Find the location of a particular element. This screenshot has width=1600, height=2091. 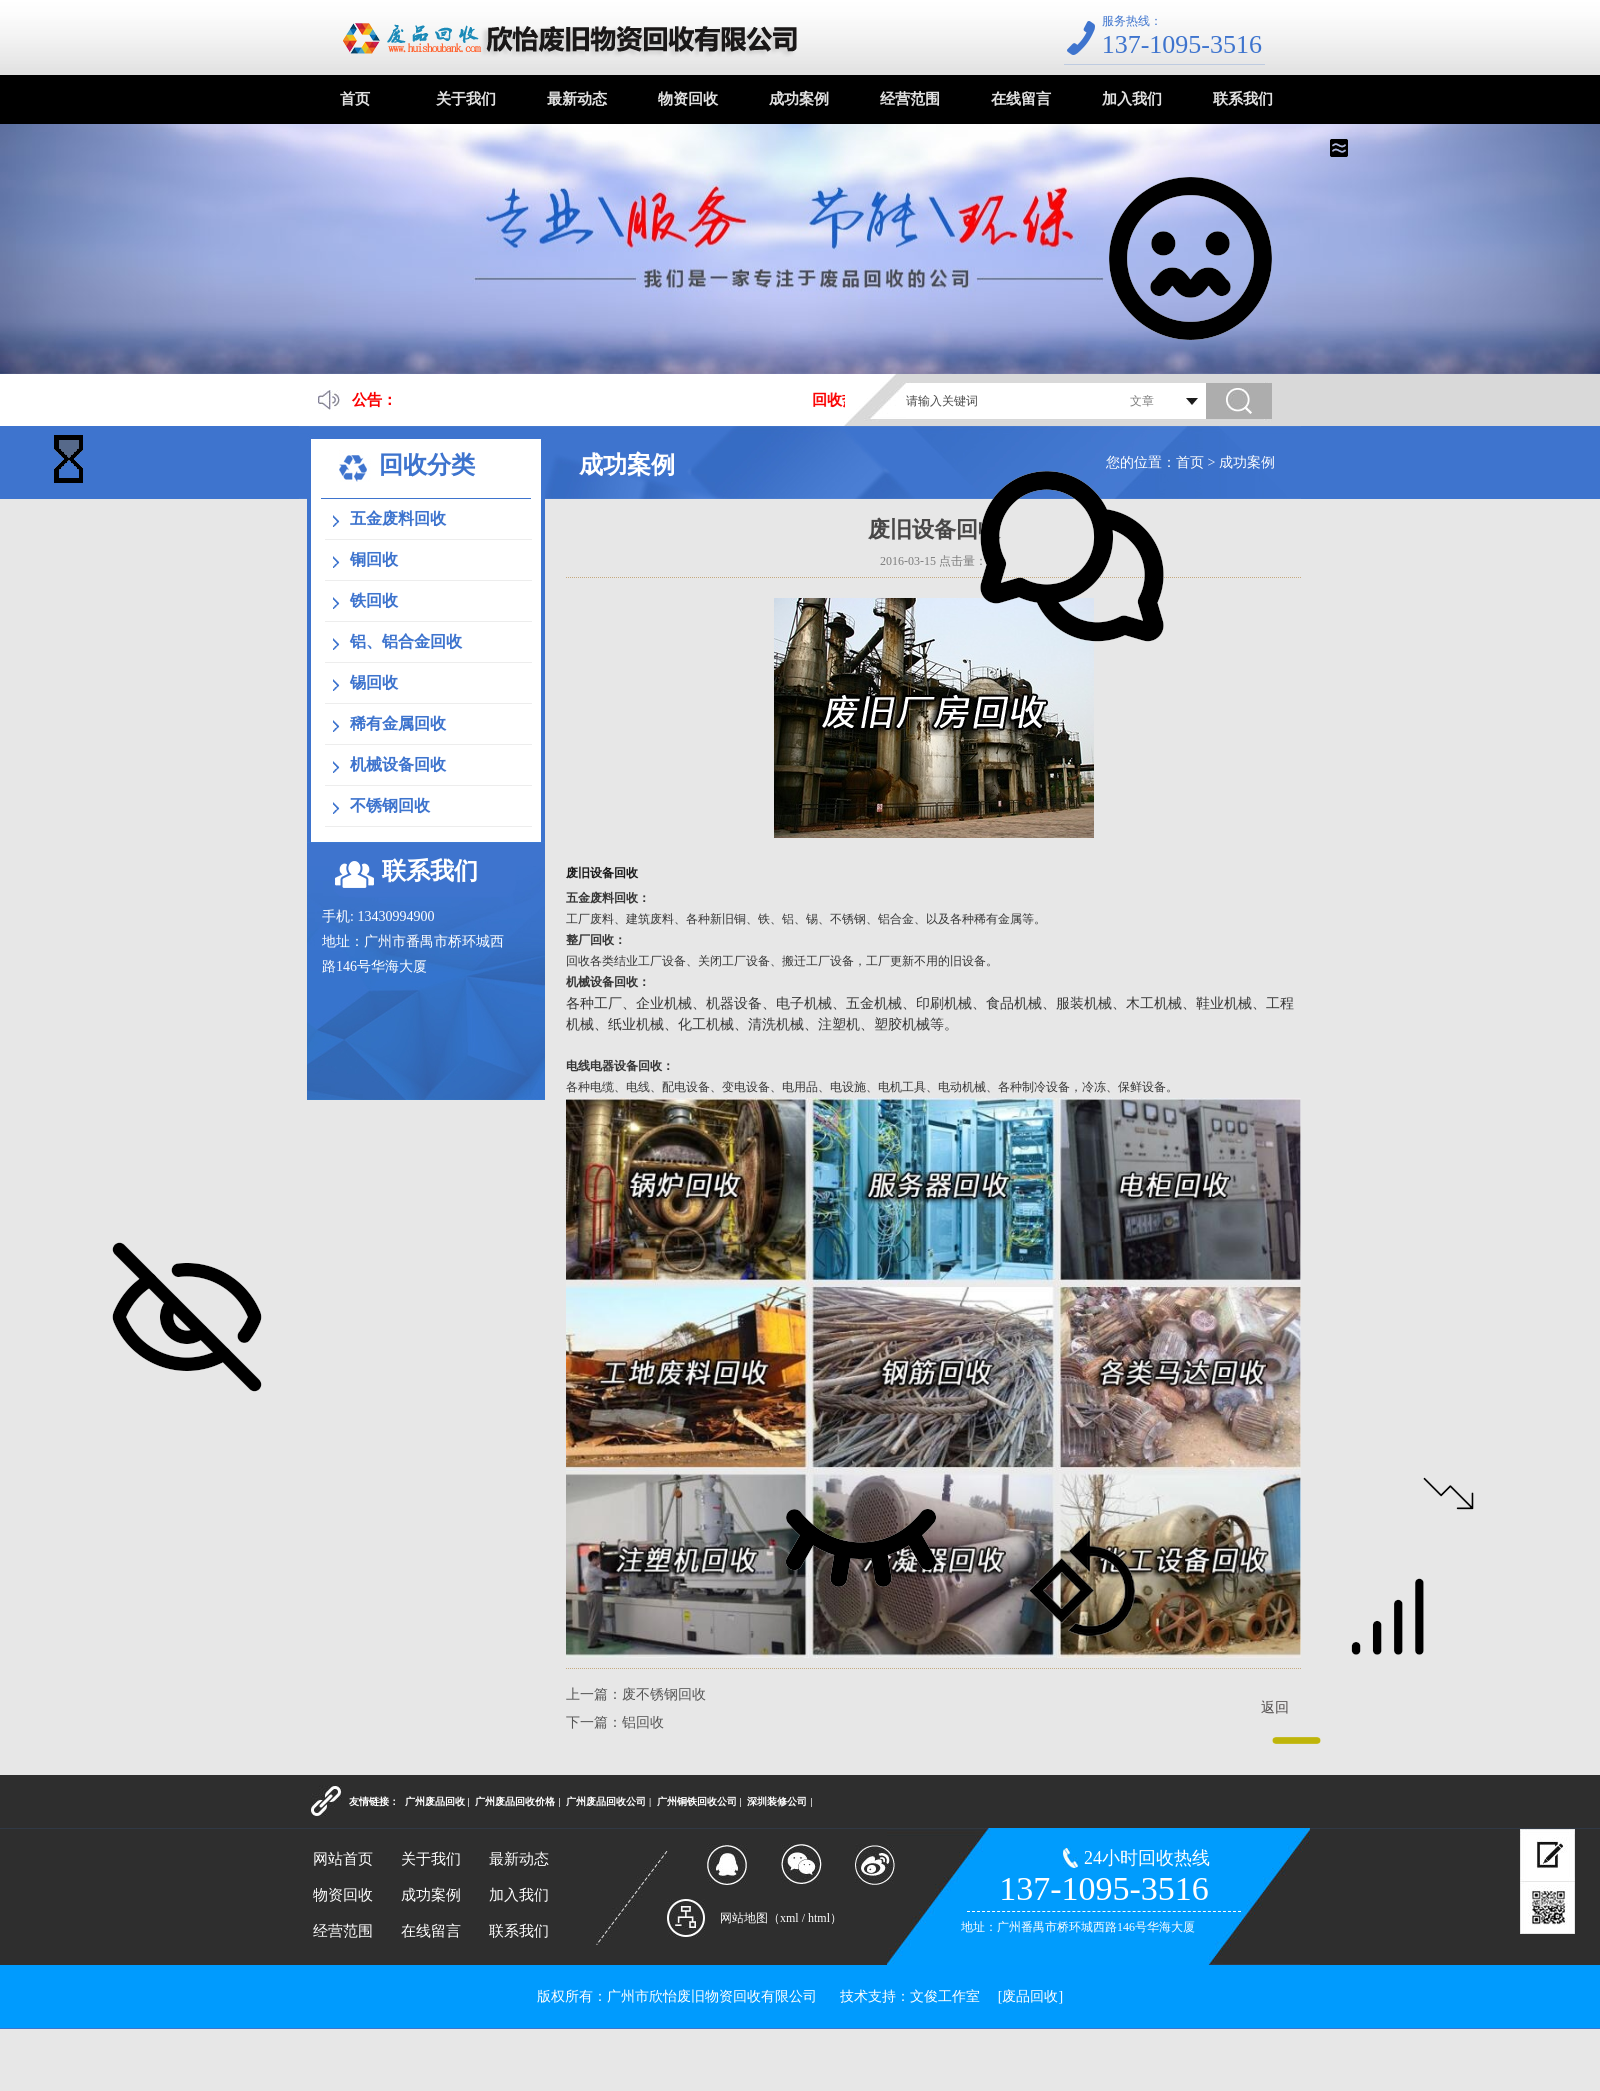

indicates anxious or nervous status is located at coordinates (1190, 258).